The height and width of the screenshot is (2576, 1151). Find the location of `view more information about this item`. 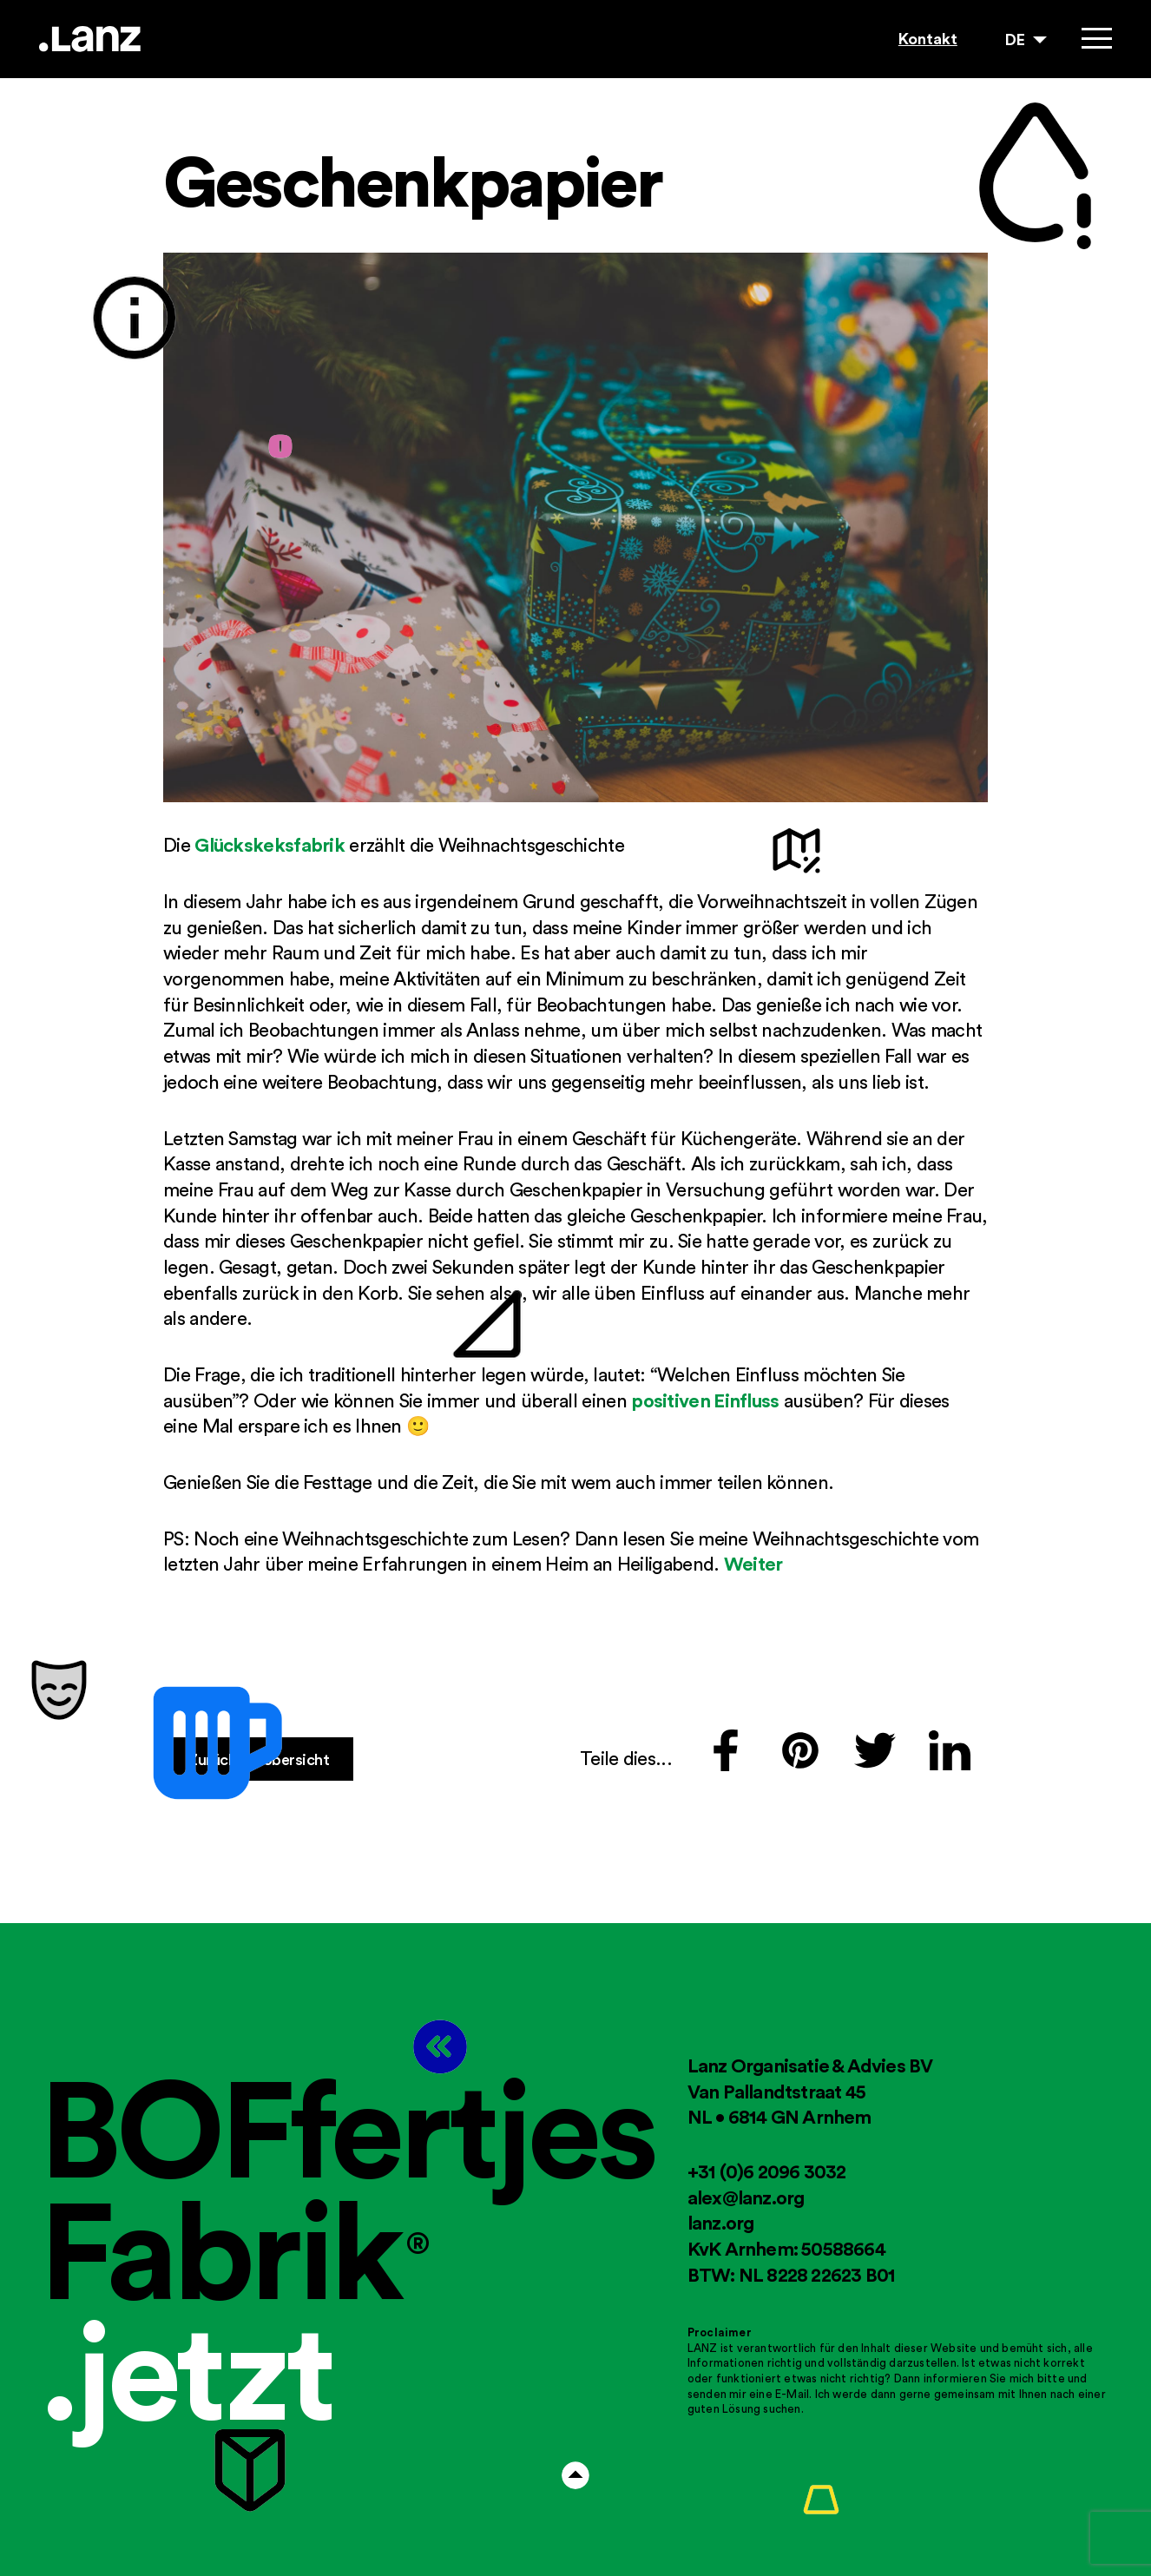

view more information about this item is located at coordinates (135, 318).